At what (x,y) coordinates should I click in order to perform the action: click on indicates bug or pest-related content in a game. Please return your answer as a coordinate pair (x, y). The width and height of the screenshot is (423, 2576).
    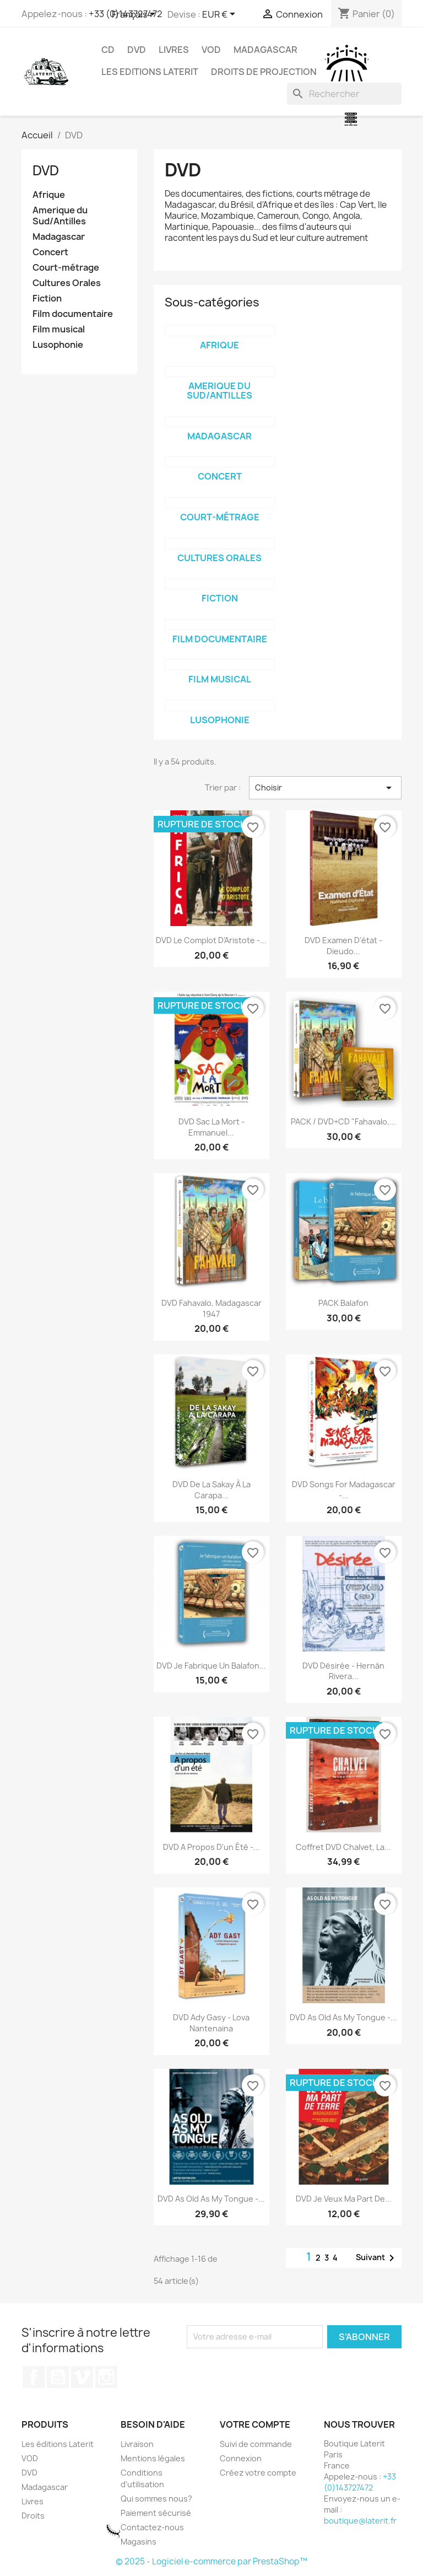
    Looking at the image, I should click on (113, 2531).